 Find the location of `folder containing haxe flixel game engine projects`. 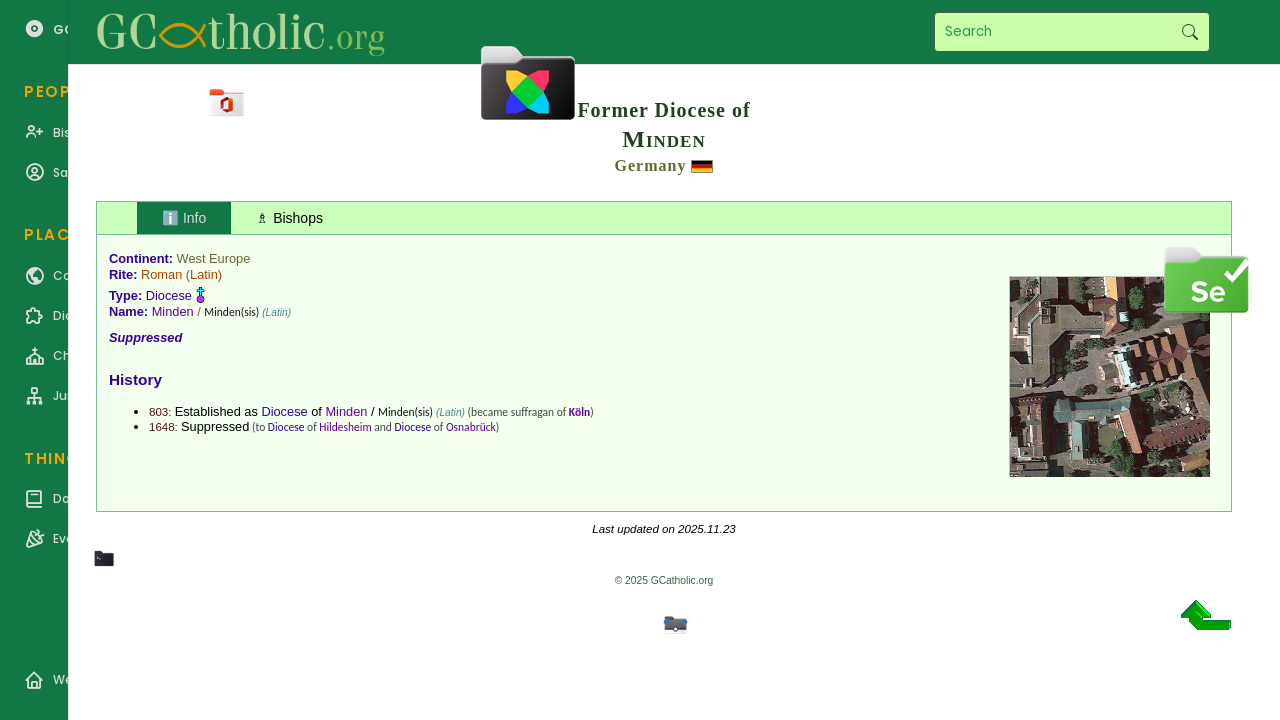

folder containing haxe flixel game engine projects is located at coordinates (527, 85).